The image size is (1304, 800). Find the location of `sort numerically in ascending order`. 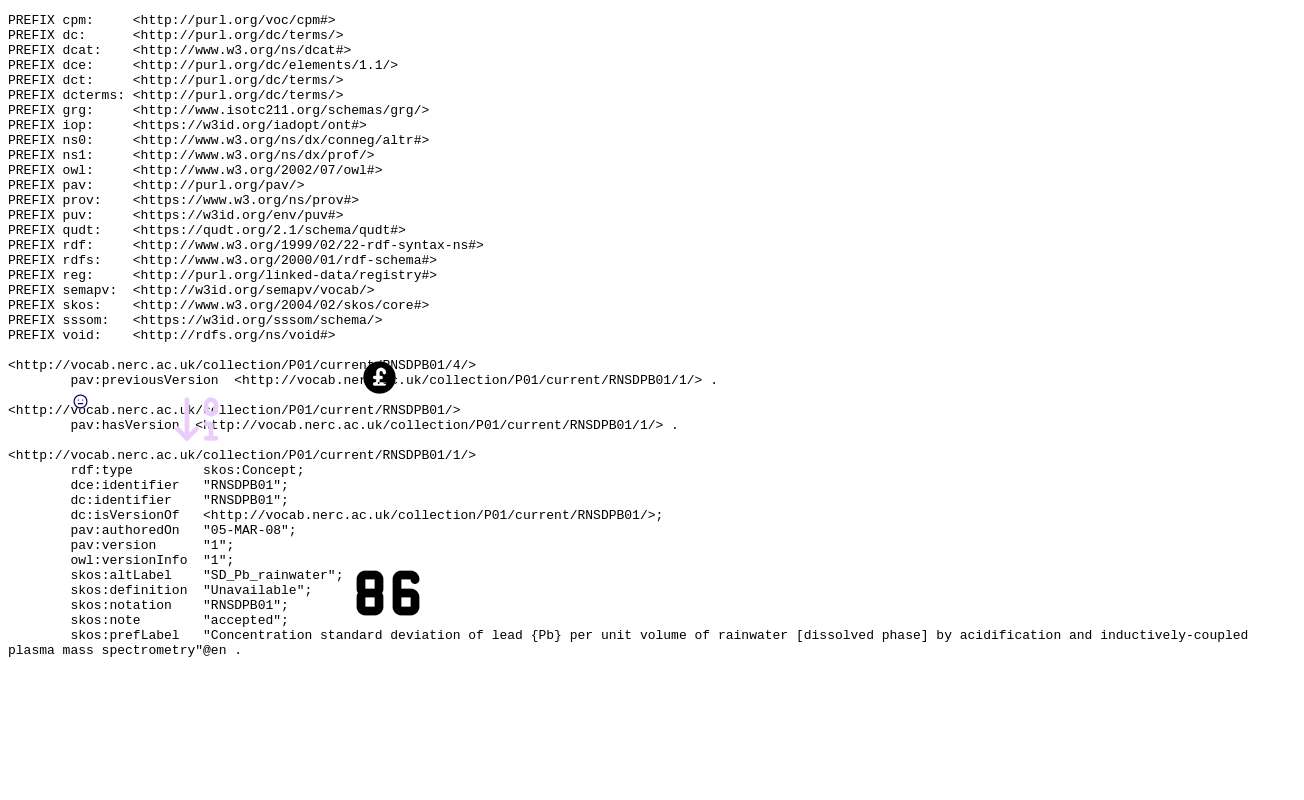

sort numerically in ascending order is located at coordinates (199, 419).